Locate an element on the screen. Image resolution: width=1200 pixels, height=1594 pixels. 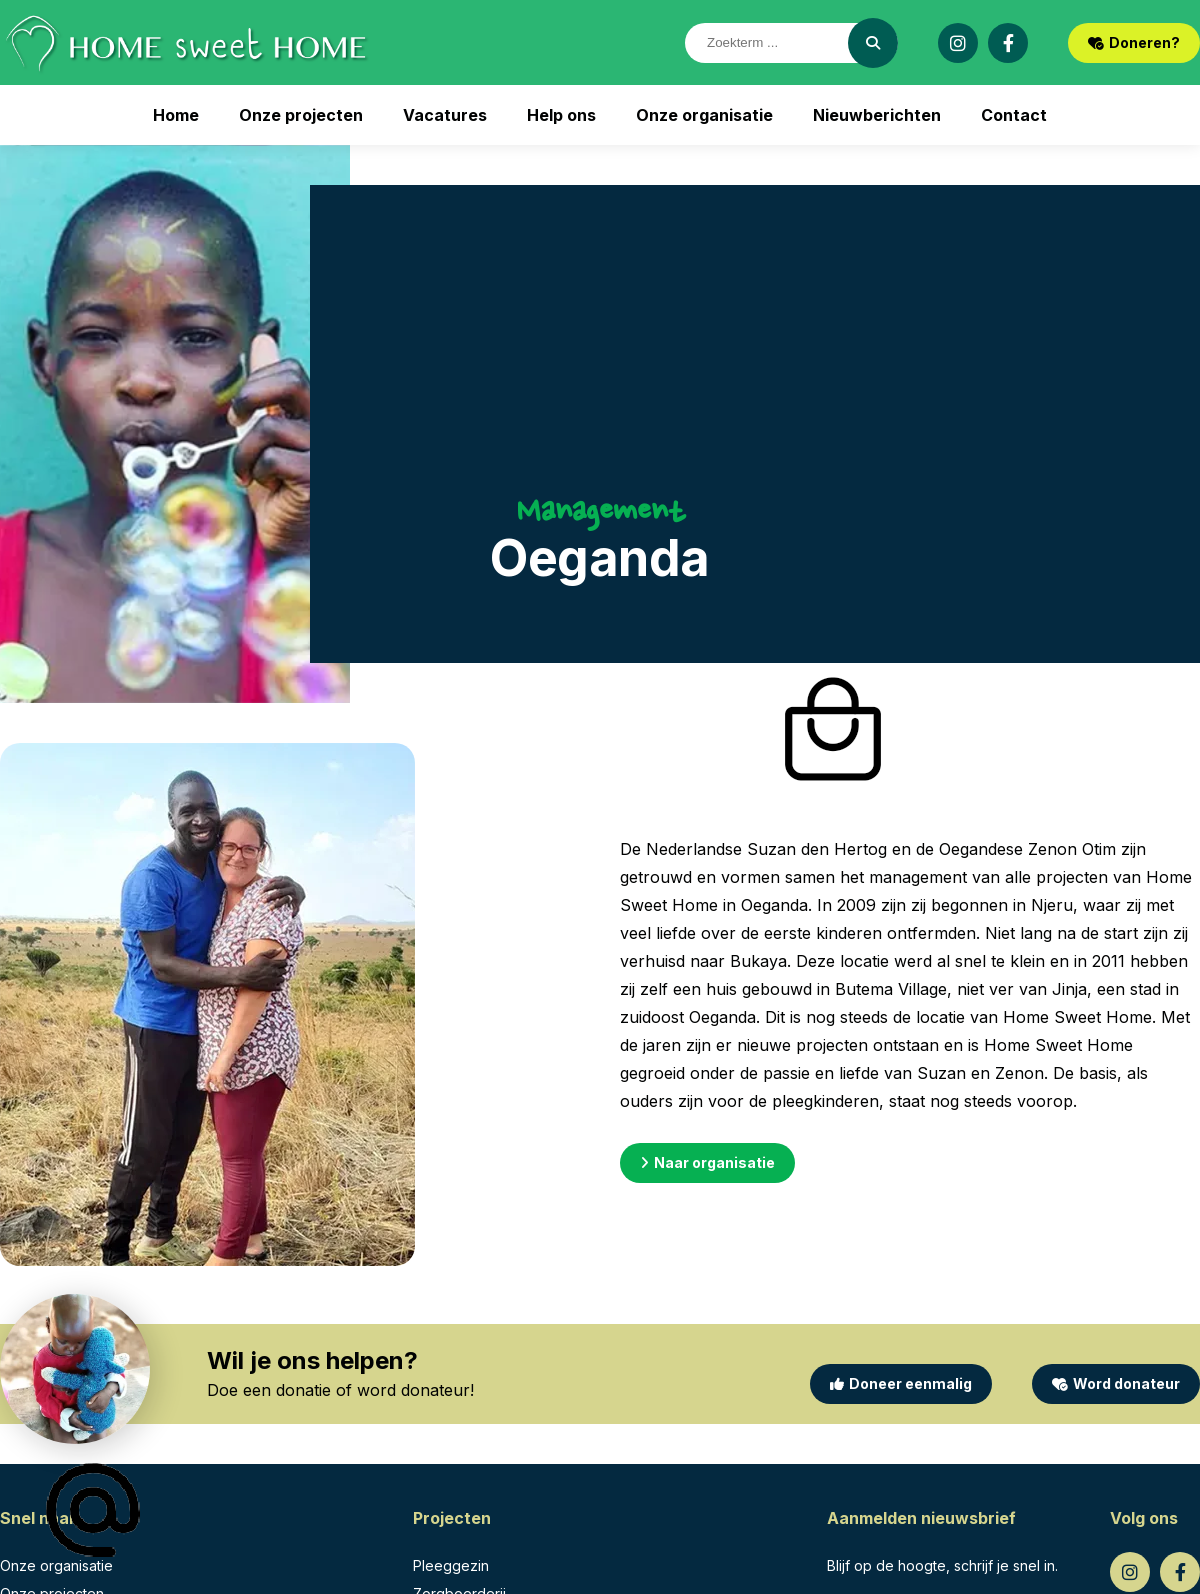
enter or view email address is located at coordinates (93, 1510).